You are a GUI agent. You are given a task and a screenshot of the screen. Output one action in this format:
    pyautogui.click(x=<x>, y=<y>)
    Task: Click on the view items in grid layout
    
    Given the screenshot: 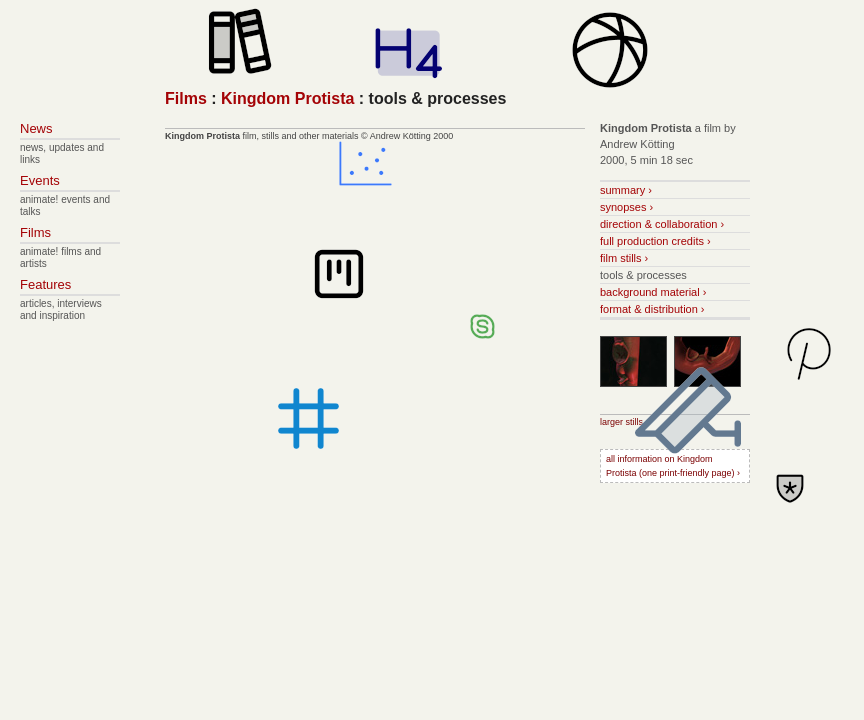 What is the action you would take?
    pyautogui.click(x=308, y=418)
    